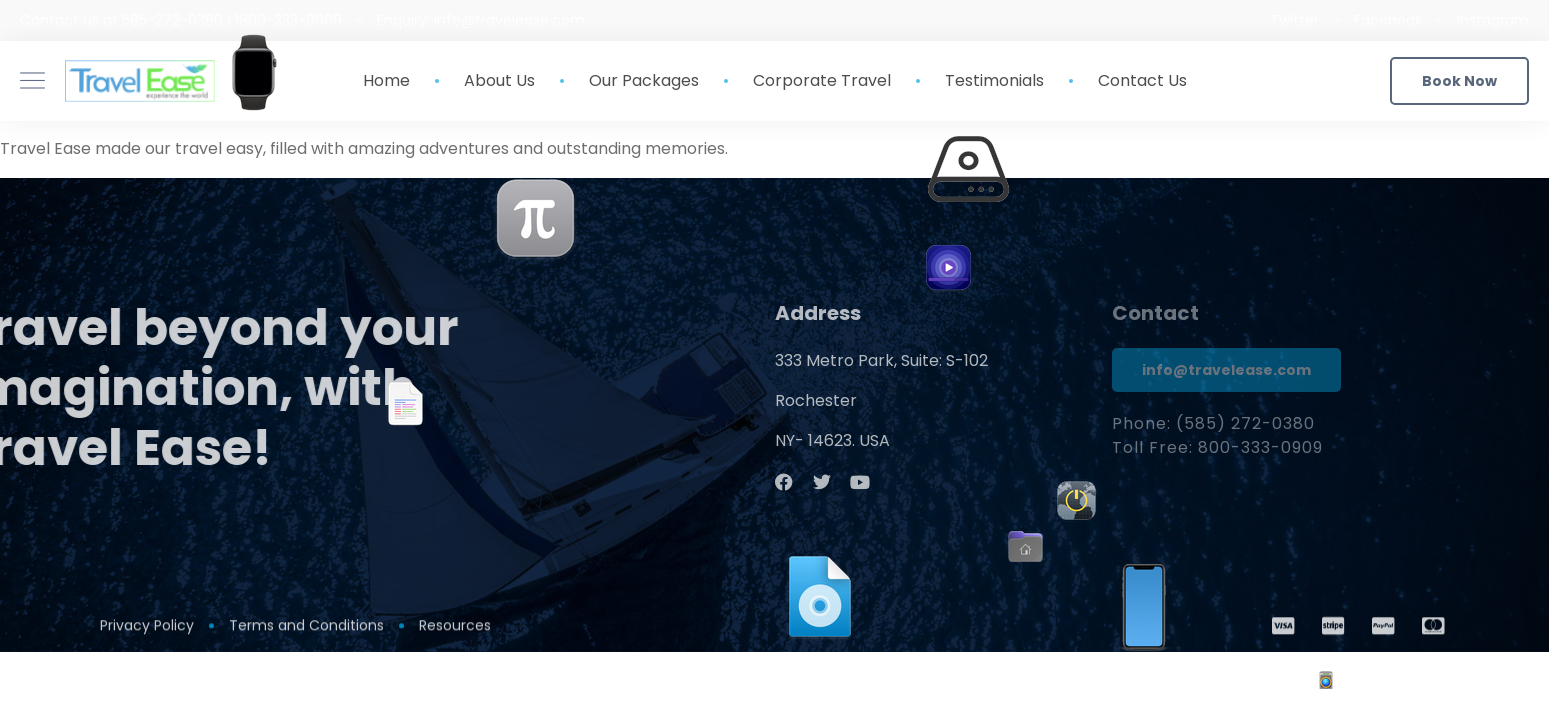 The width and height of the screenshot is (1549, 720). What do you see at coordinates (1326, 680) in the screenshot?
I see `access RAID 0 storage configuration` at bounding box center [1326, 680].